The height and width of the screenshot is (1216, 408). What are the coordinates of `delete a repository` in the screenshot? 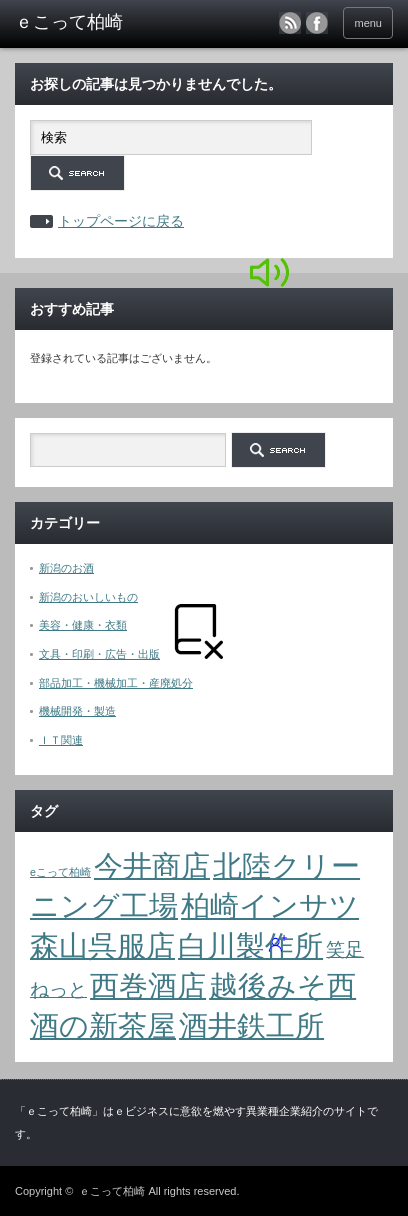 It's located at (195, 631).